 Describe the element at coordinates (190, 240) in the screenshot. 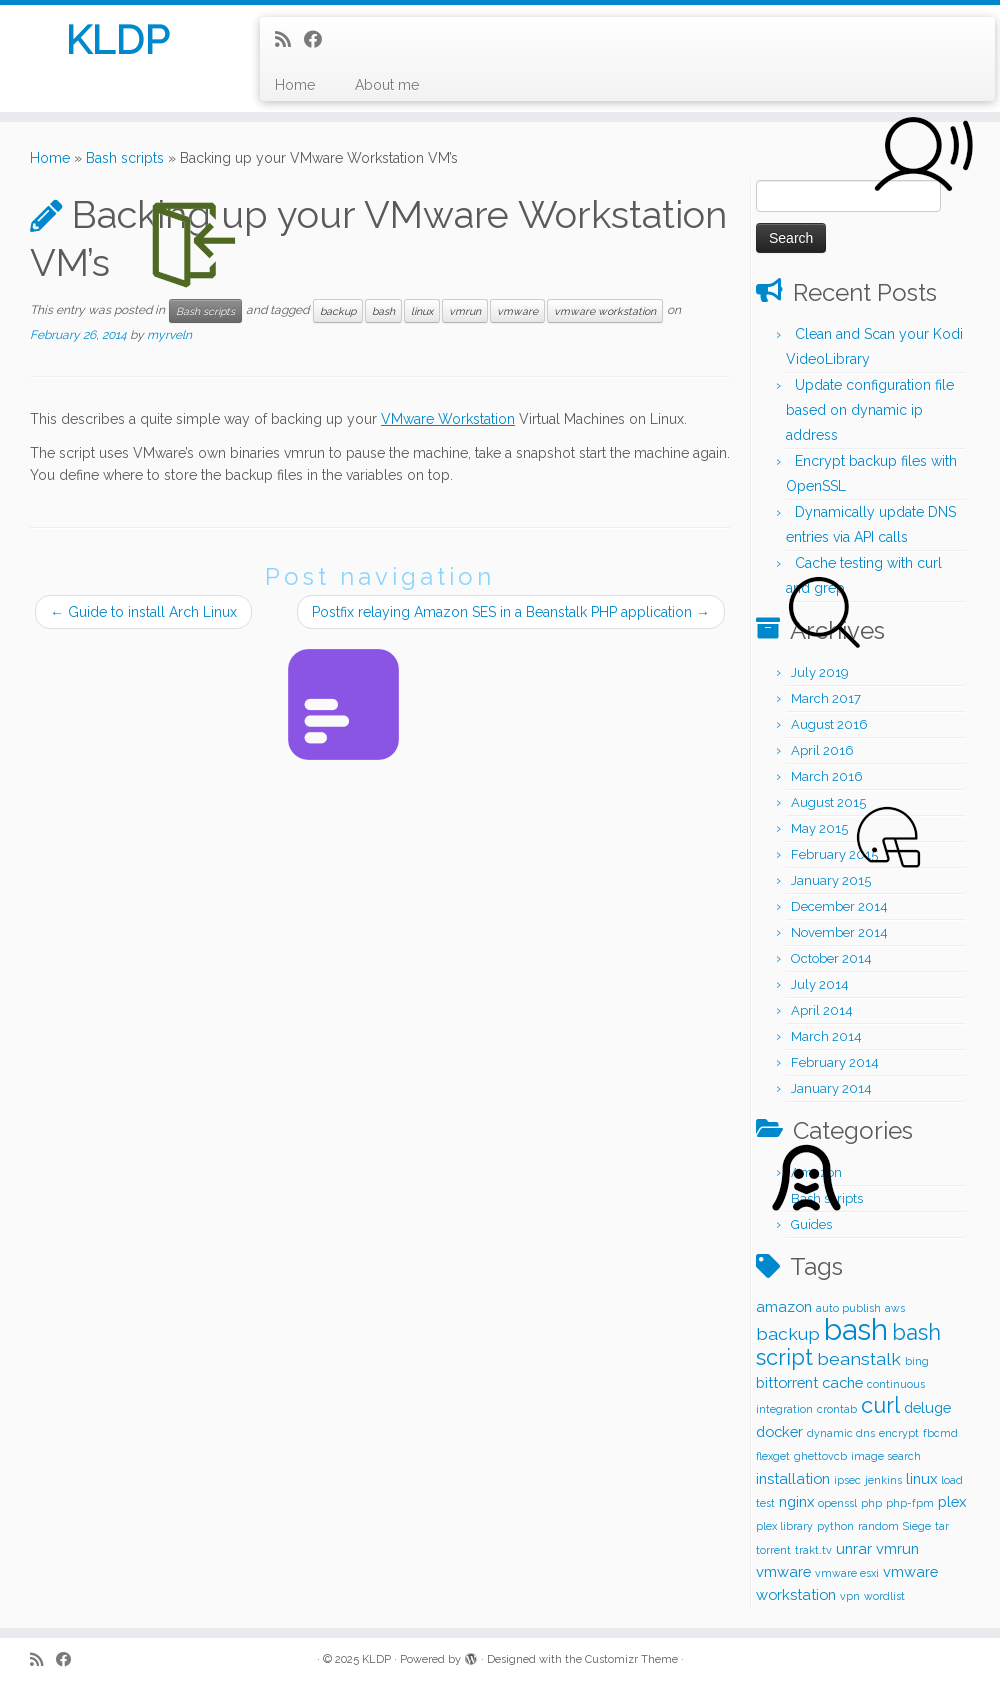

I see `sign in to your account` at that location.